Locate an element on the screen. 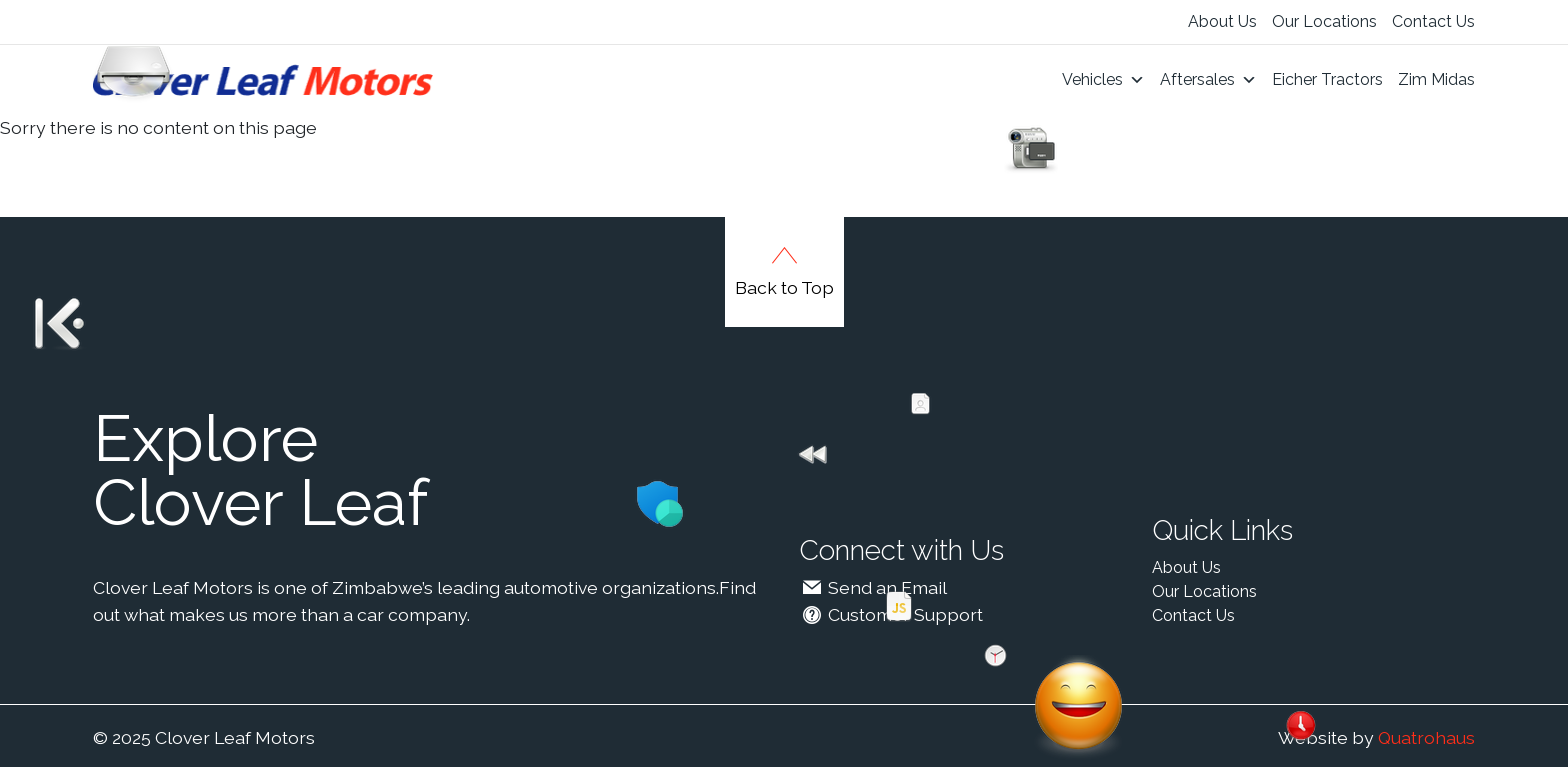  credits or attribution file is located at coordinates (920, 403).